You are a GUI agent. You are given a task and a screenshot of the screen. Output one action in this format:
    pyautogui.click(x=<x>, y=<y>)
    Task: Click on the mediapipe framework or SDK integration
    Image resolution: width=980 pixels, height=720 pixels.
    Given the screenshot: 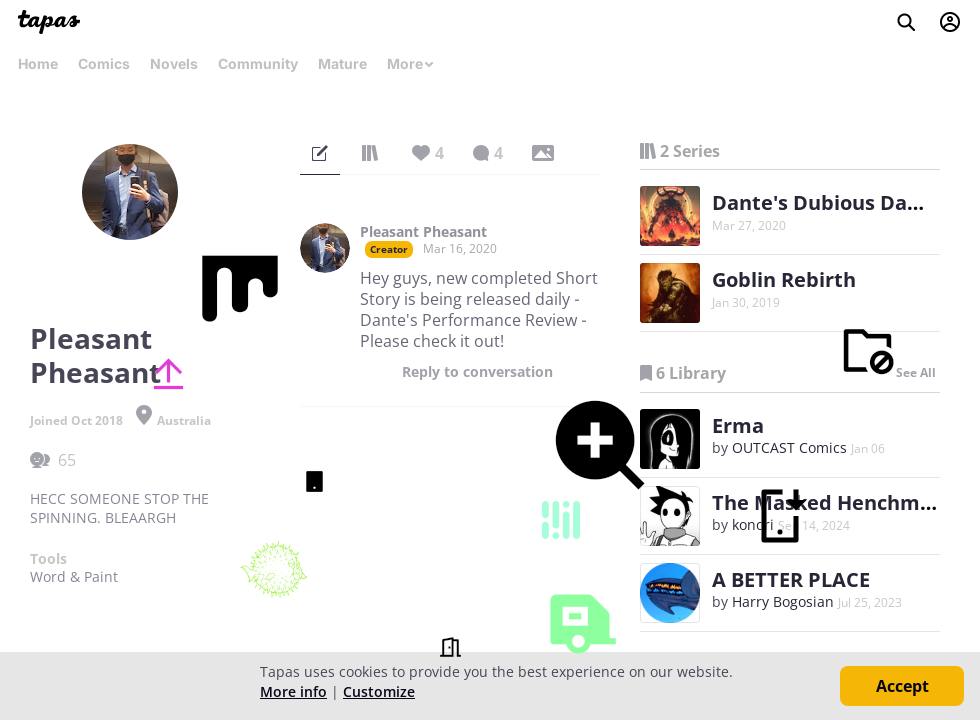 What is the action you would take?
    pyautogui.click(x=561, y=520)
    